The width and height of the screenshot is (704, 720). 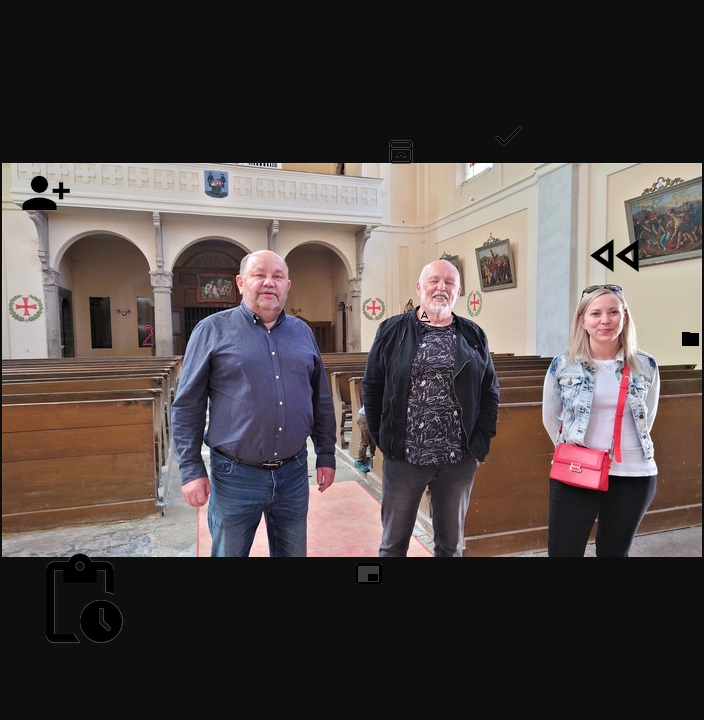 I want to click on rewind media playback, so click(x=616, y=255).